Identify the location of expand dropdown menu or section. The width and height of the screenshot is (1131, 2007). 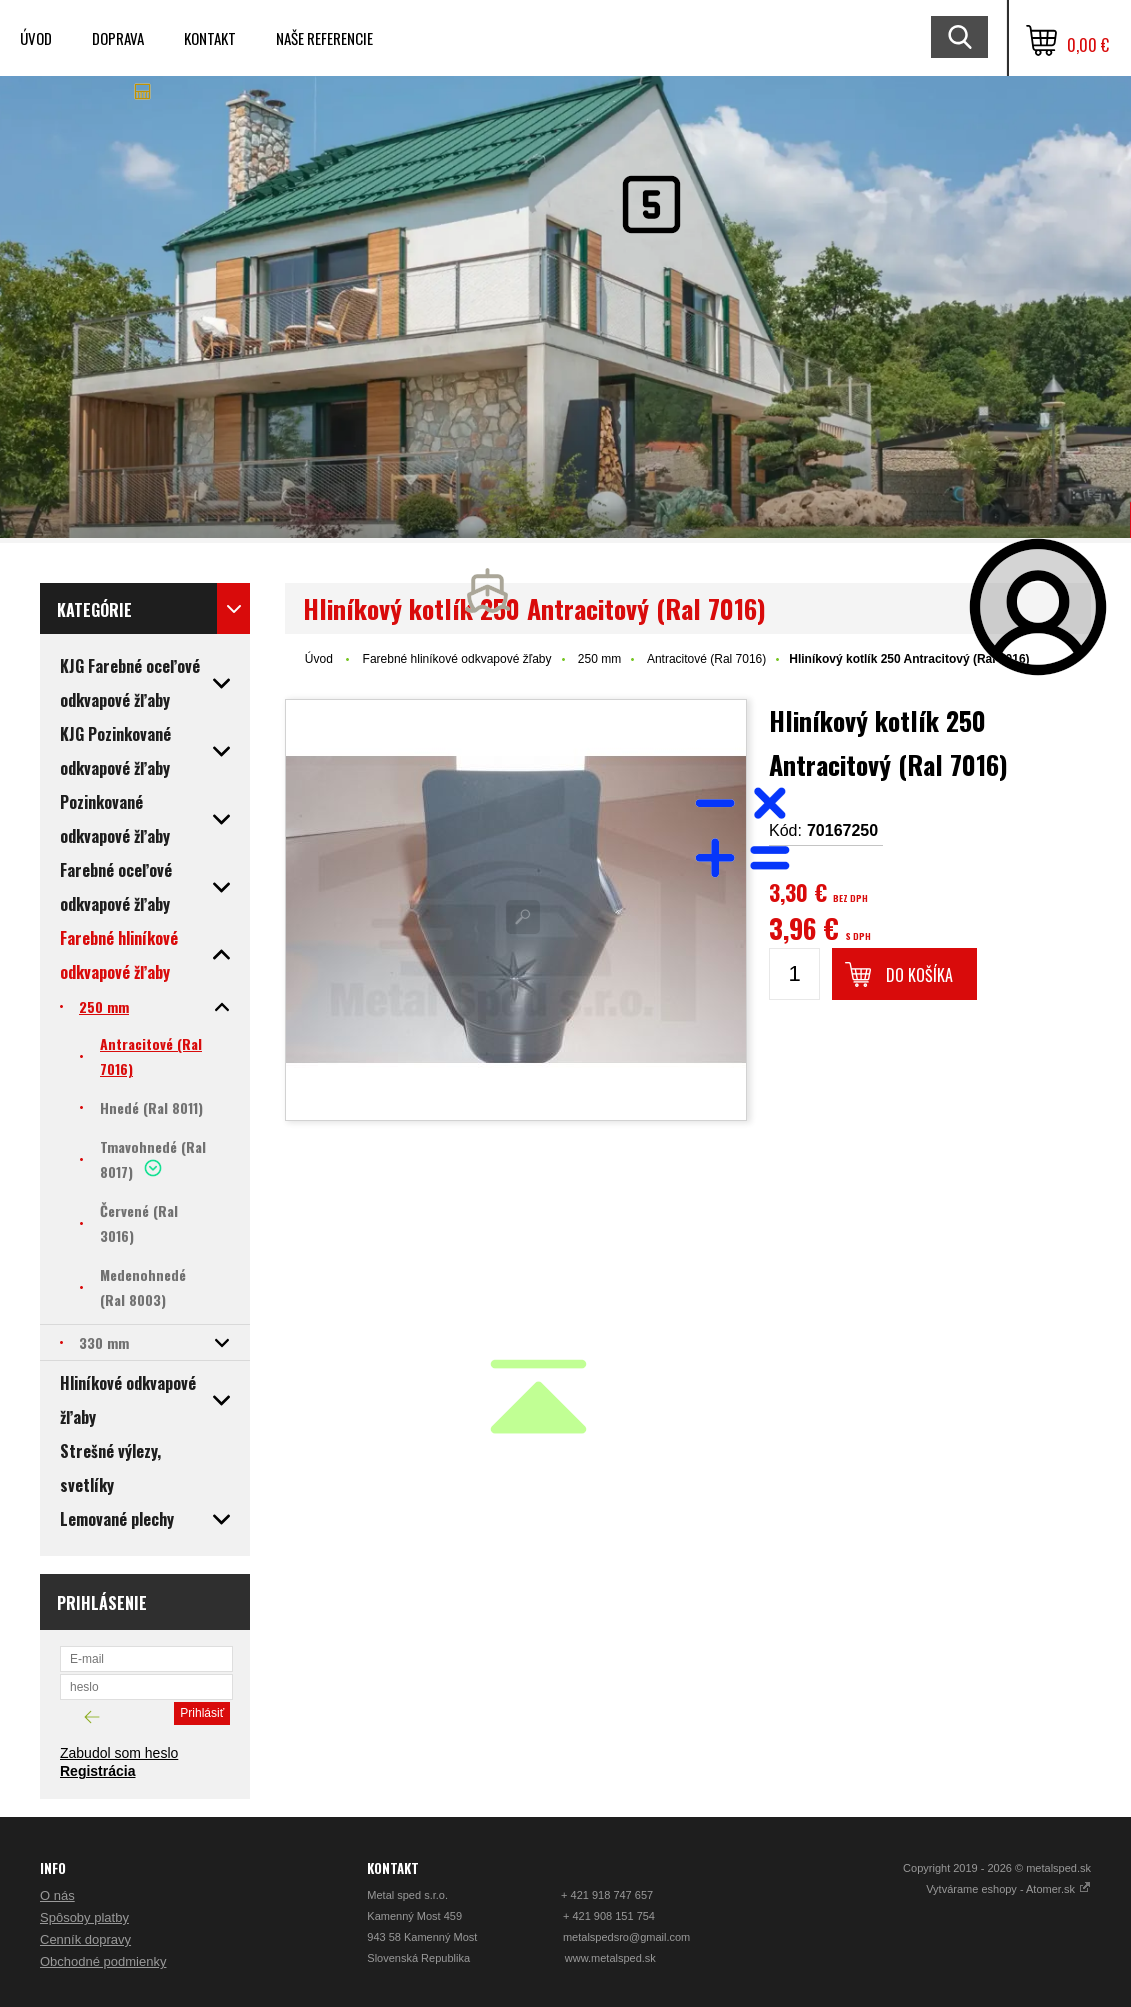
(153, 1168).